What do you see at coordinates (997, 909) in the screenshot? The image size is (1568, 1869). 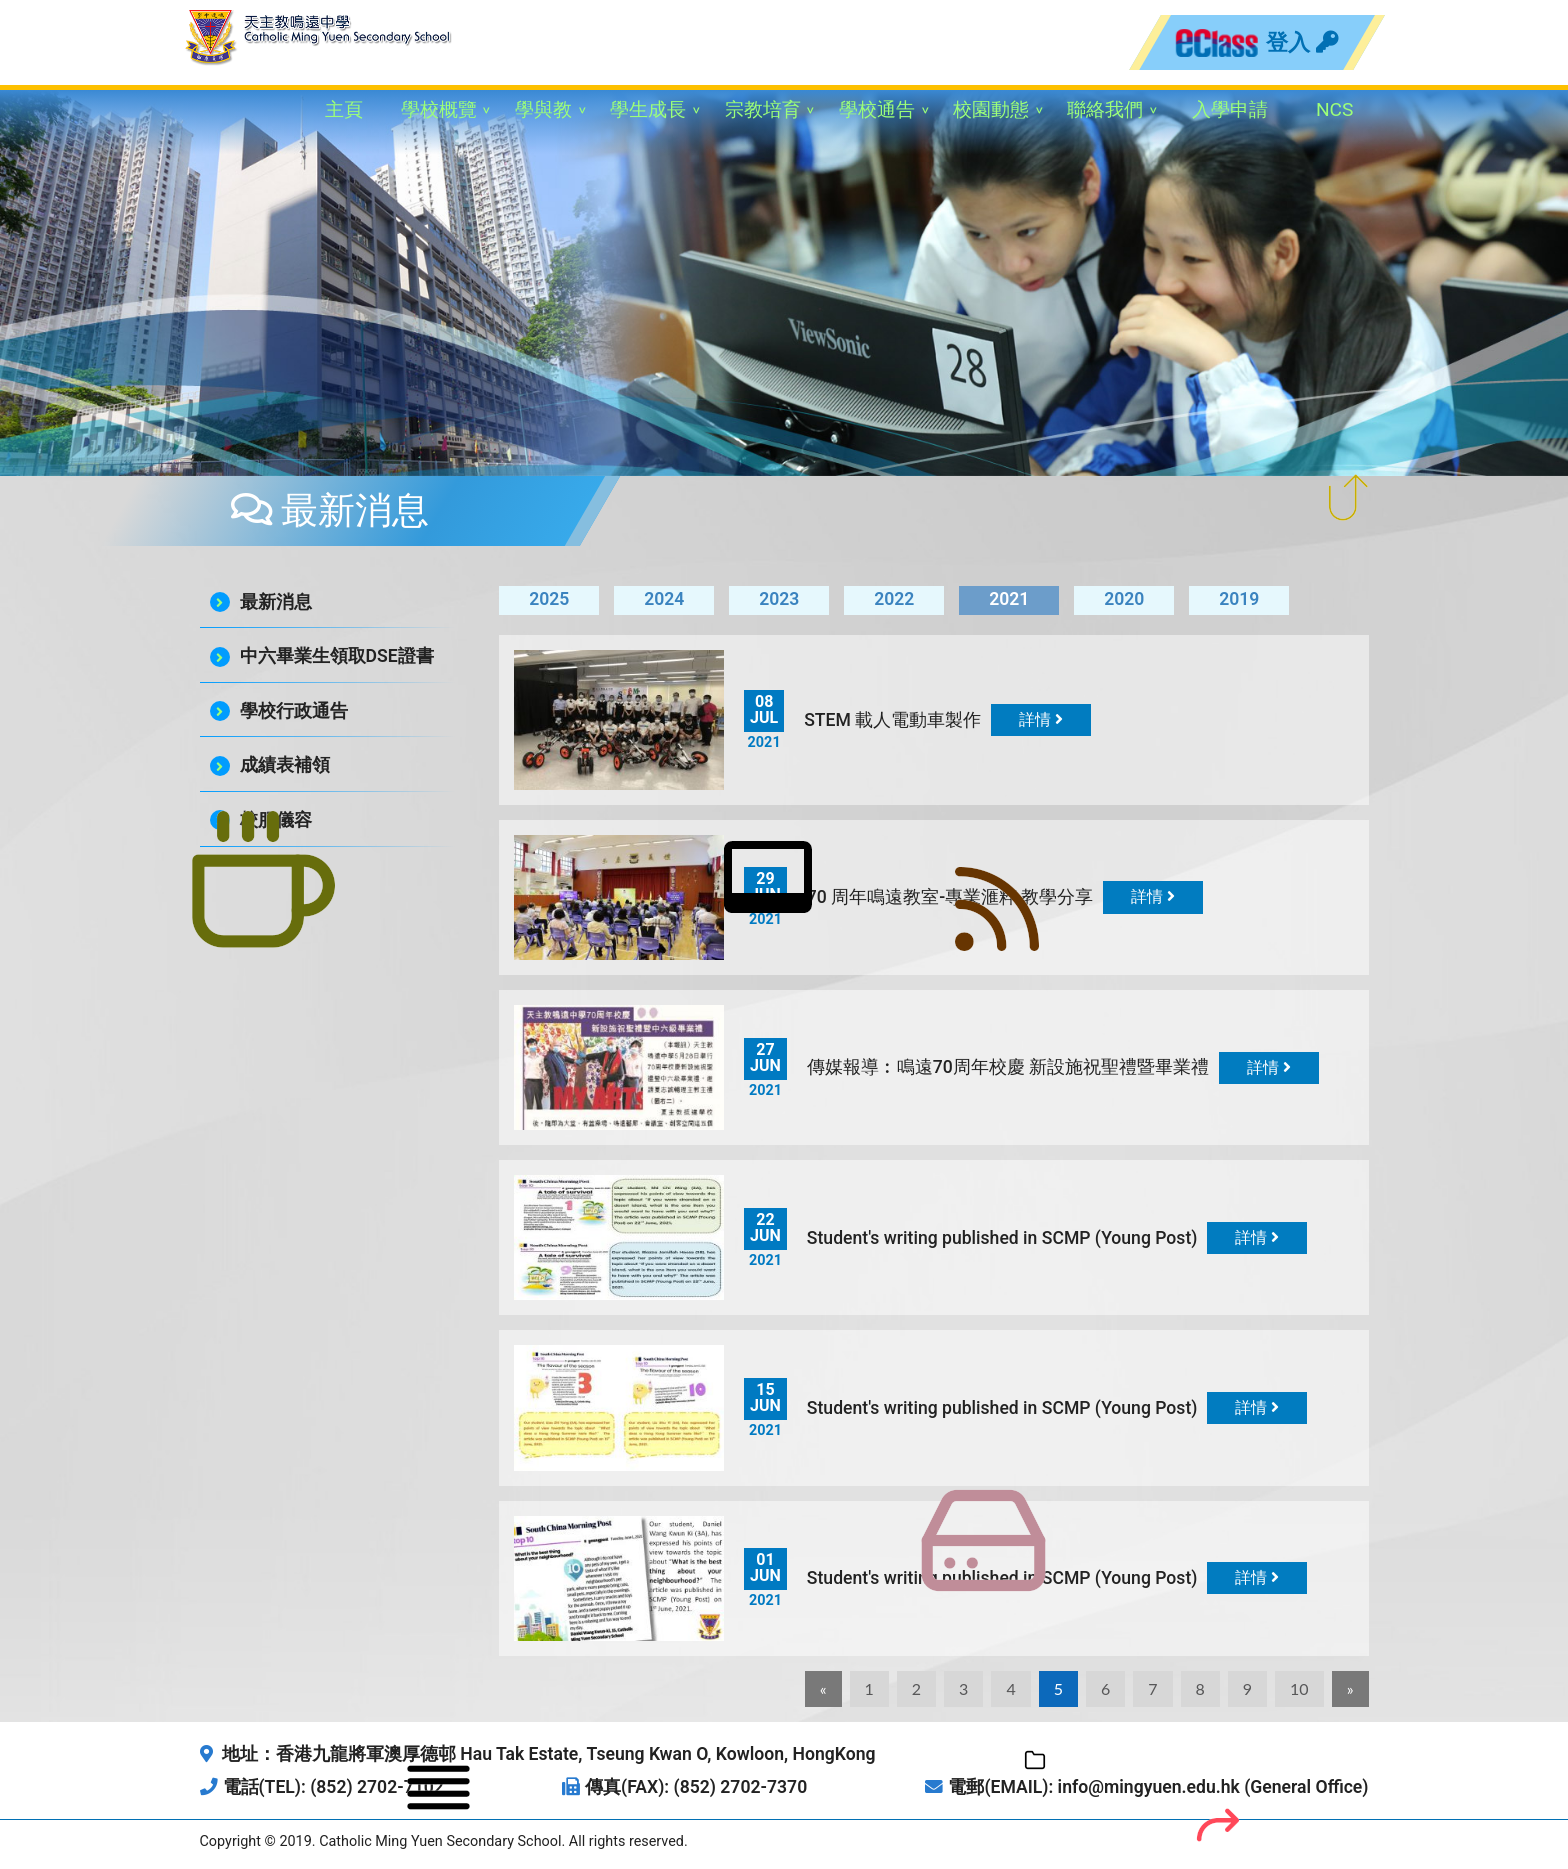 I see `subscribe to RSS feed` at bounding box center [997, 909].